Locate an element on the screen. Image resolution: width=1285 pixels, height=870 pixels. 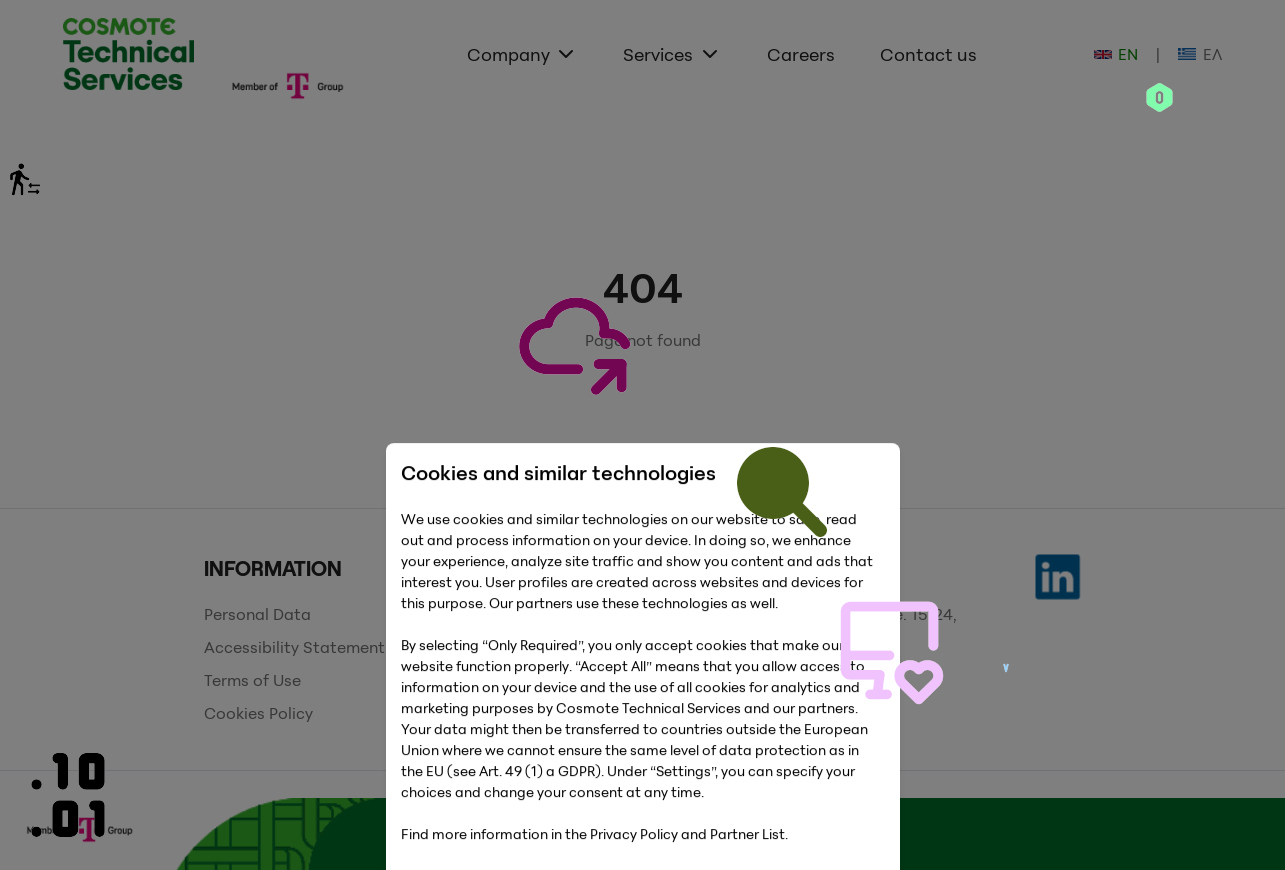
share a file to the cloud is located at coordinates (575, 338).